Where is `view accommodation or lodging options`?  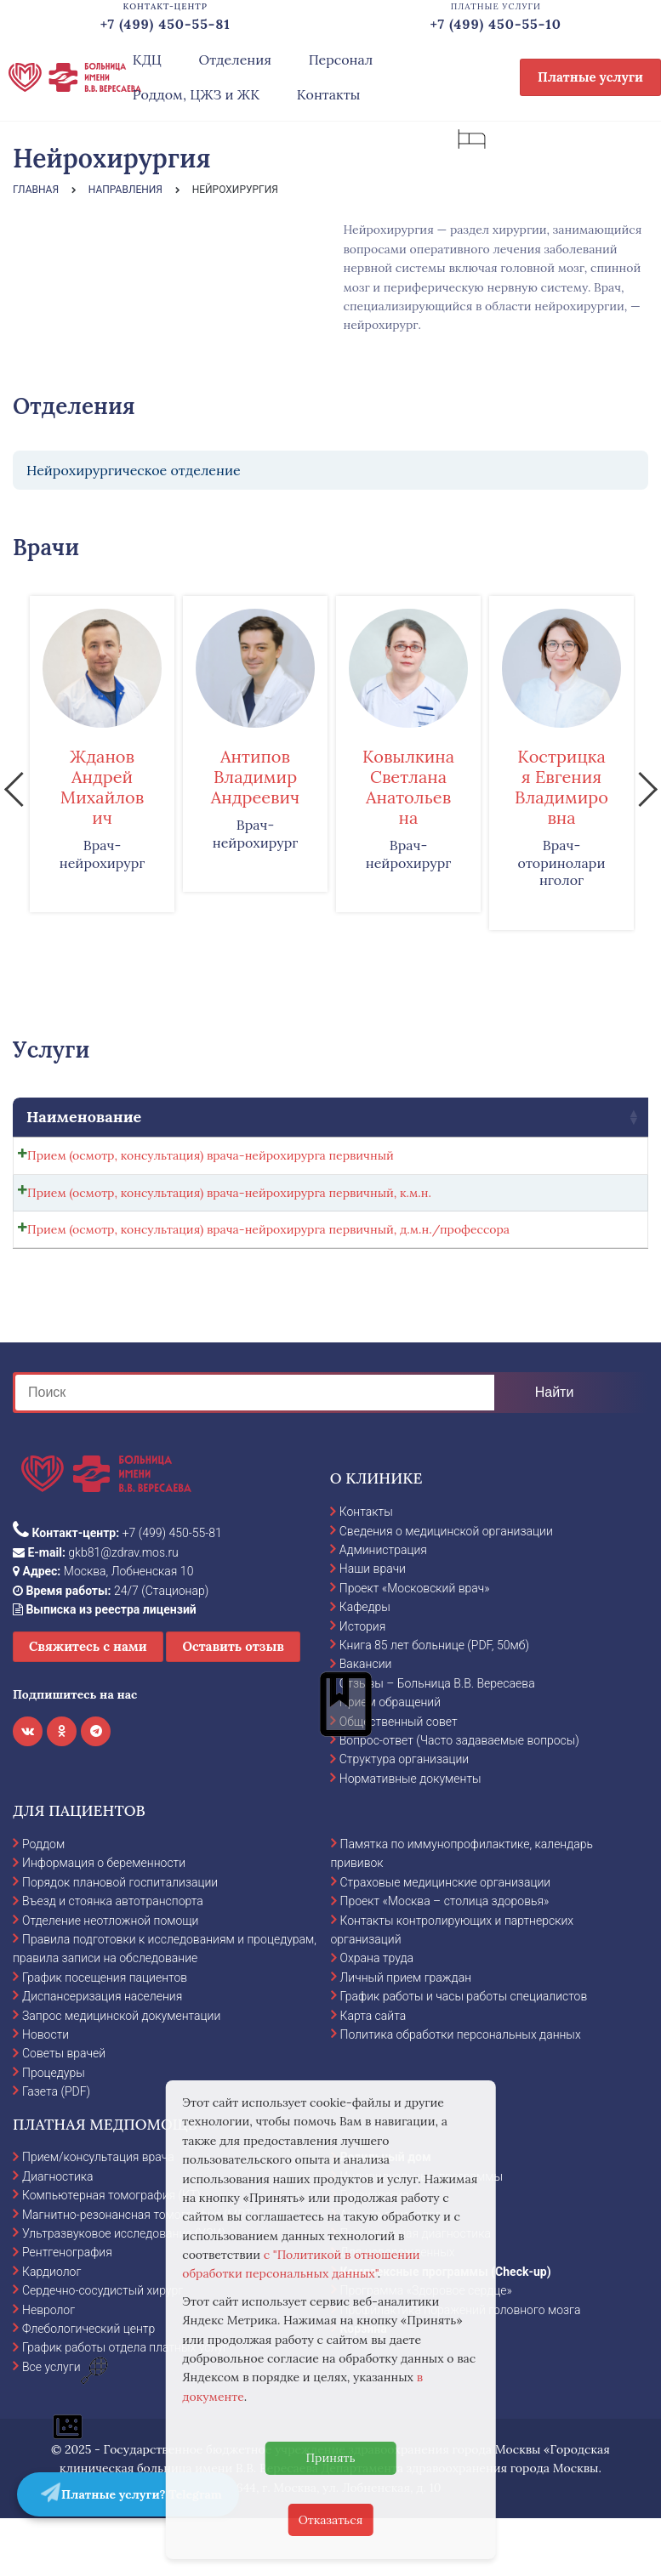 view accommodation or lodging options is located at coordinates (470, 139).